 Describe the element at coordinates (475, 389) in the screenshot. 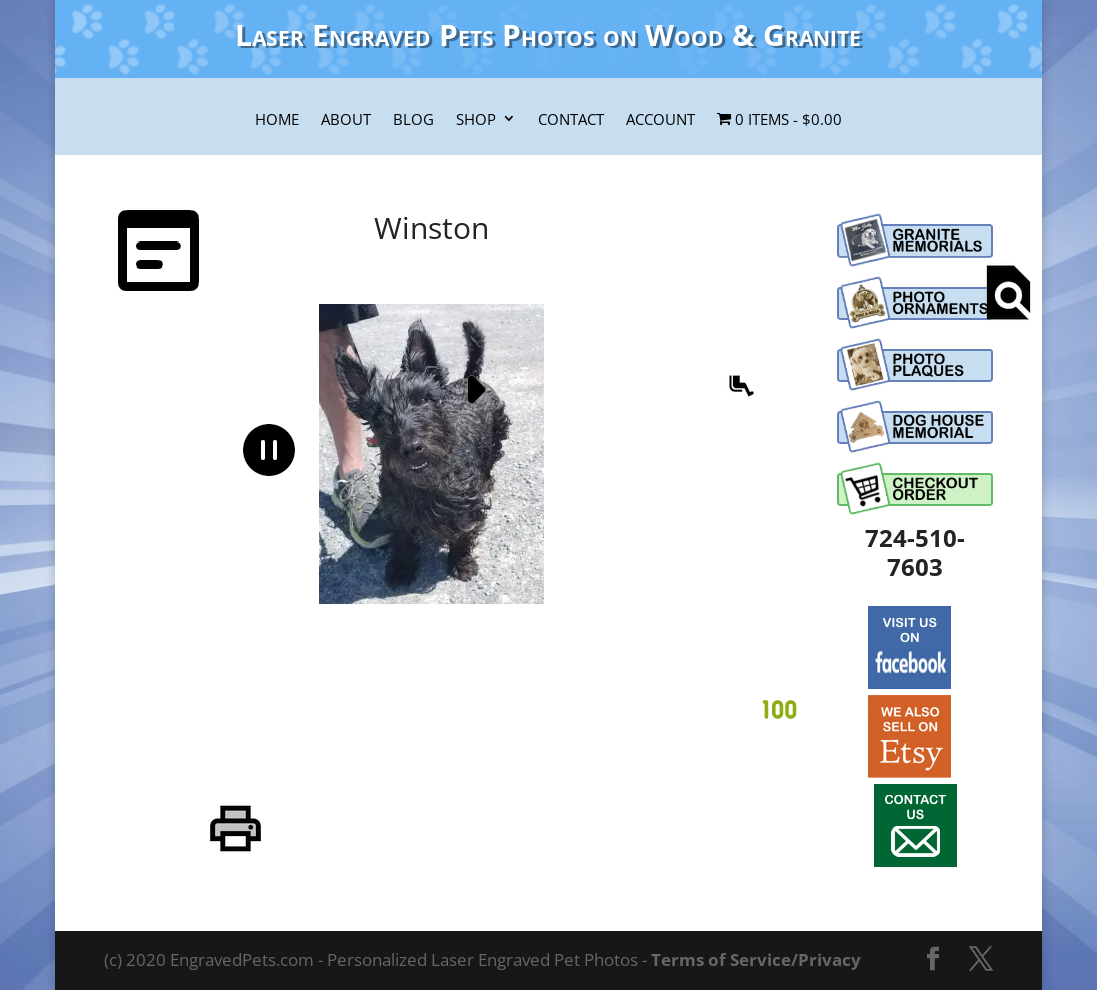

I see `navigate to the next item or screen` at that location.